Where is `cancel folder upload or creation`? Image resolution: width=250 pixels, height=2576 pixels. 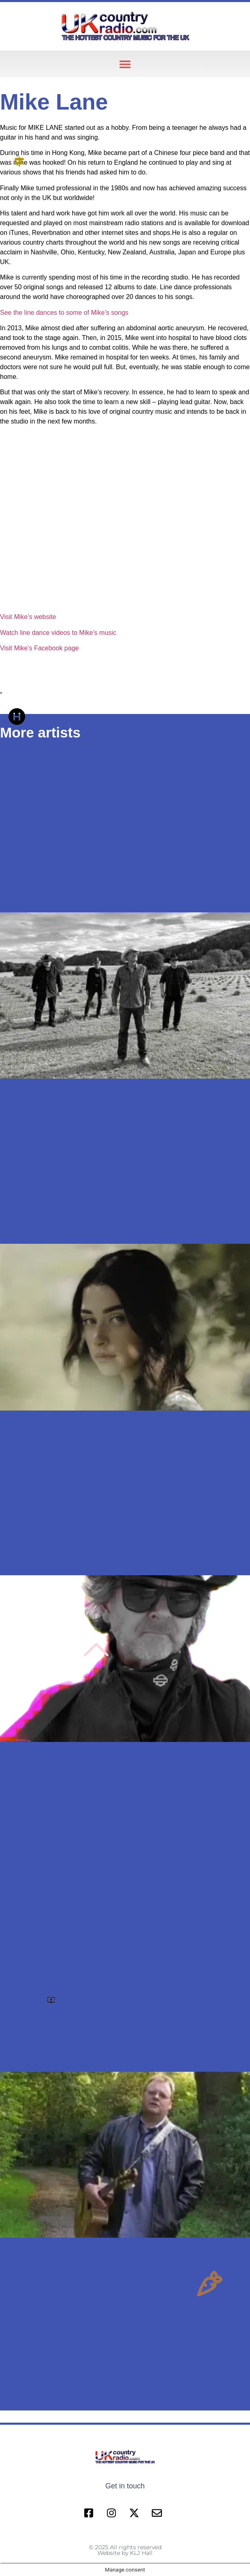 cancel folder upload or creation is located at coordinates (103, 2233).